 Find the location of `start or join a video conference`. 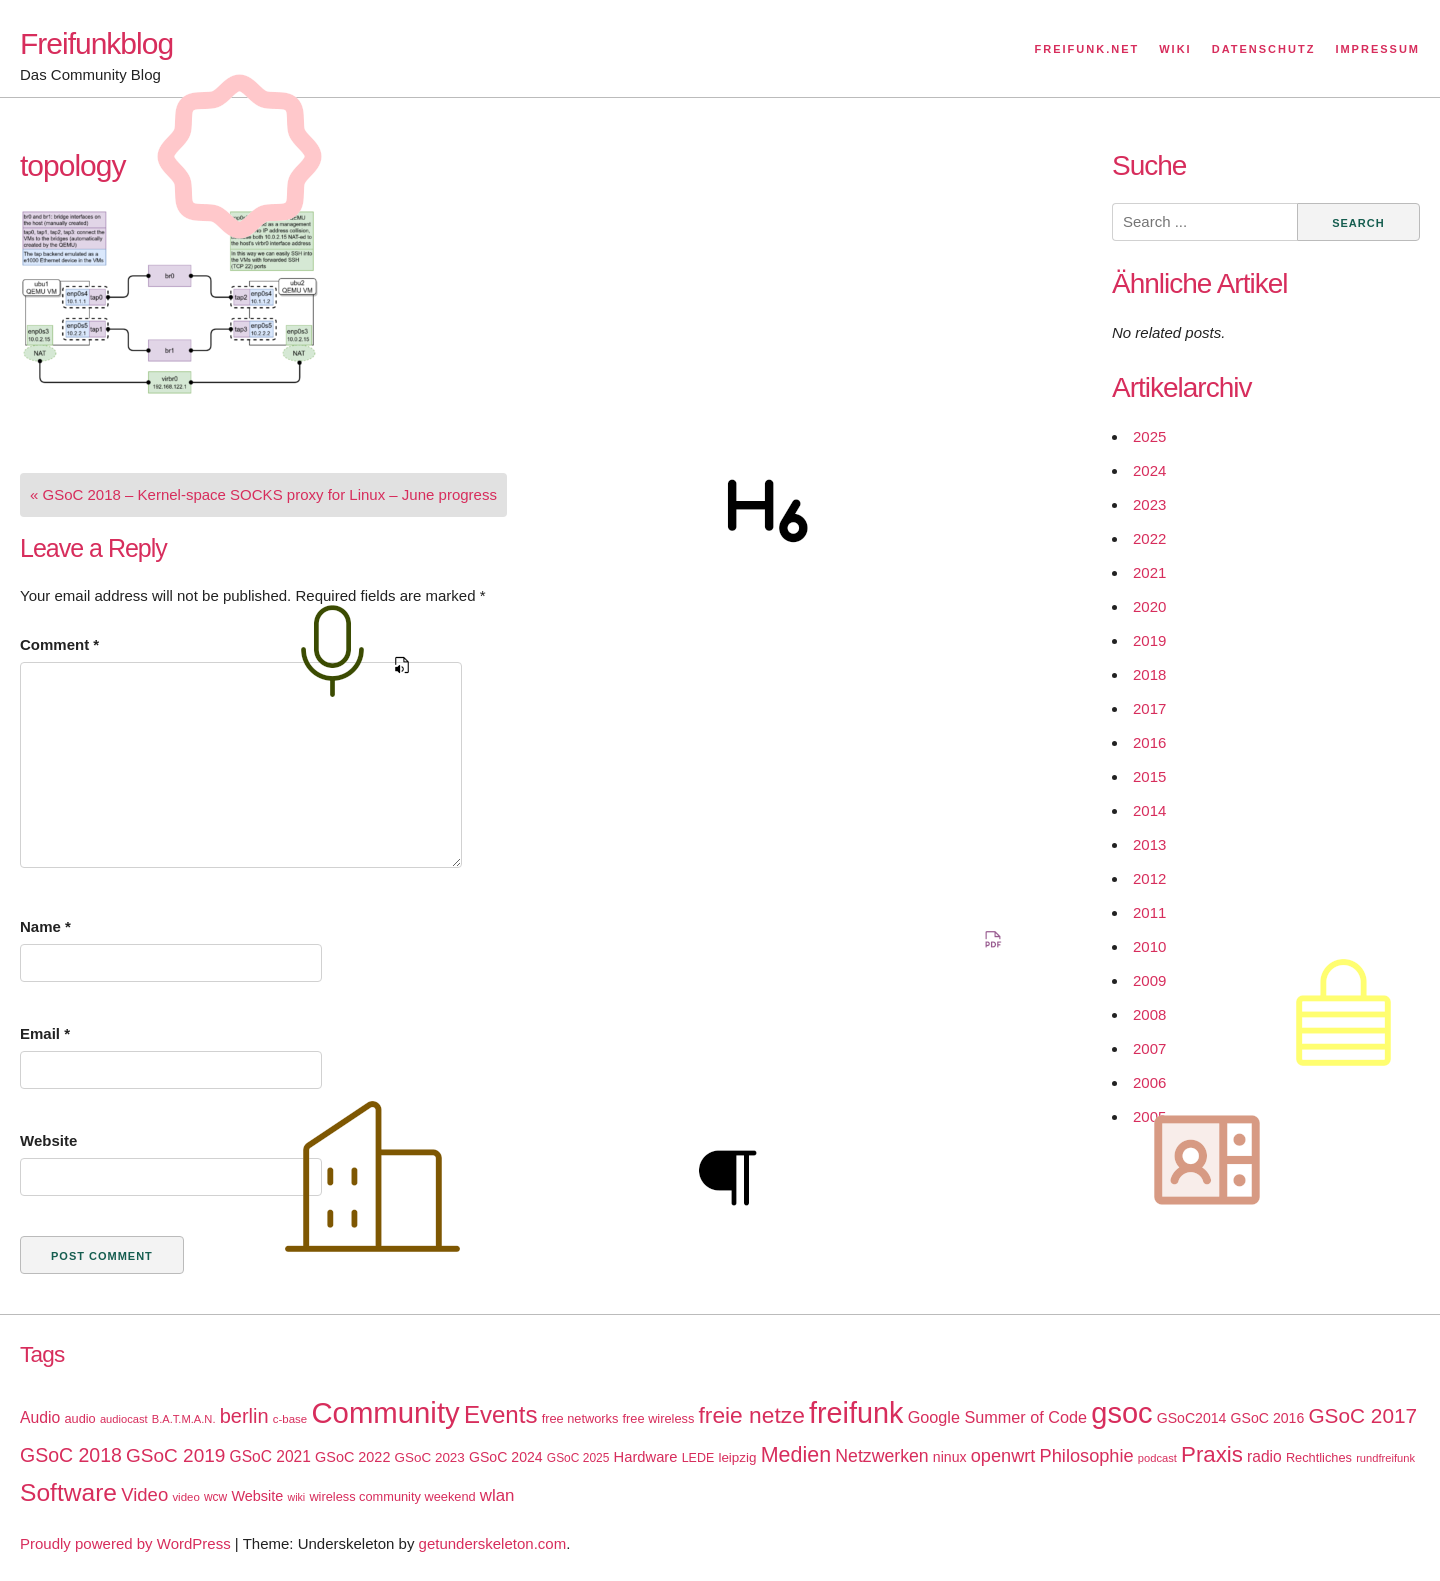

start or join a video conference is located at coordinates (1207, 1160).